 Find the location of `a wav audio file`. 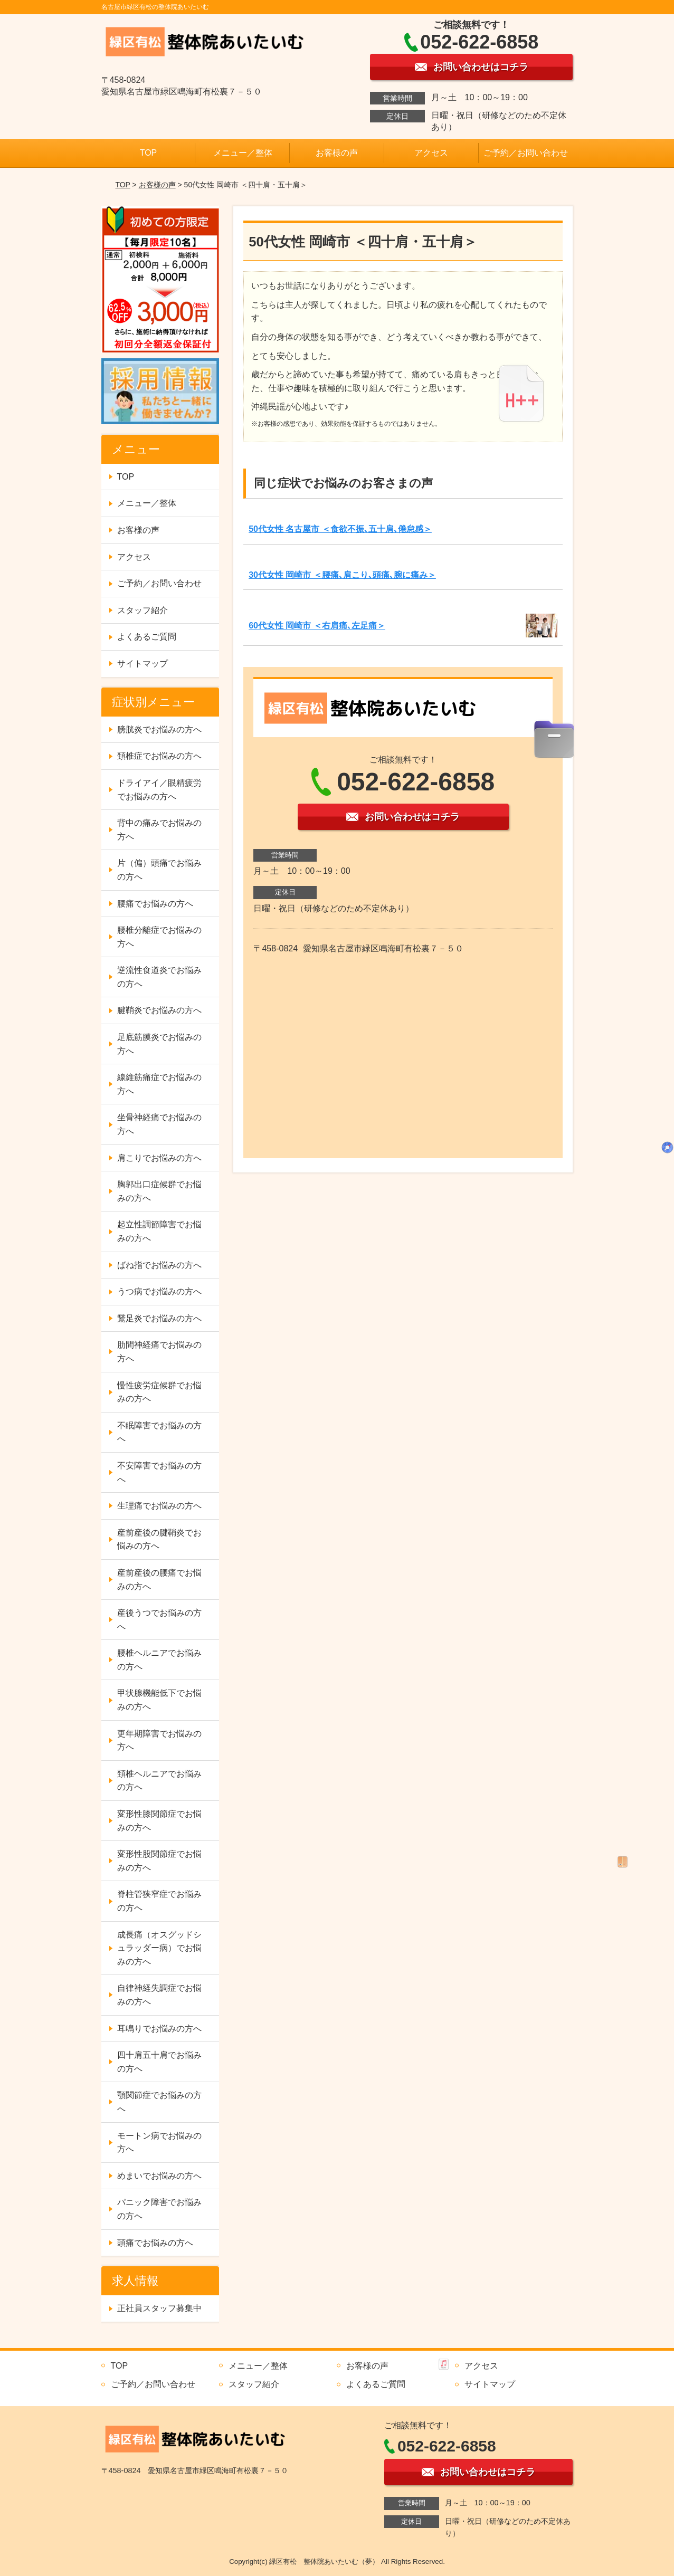

a wav audio file is located at coordinates (443, 2364).